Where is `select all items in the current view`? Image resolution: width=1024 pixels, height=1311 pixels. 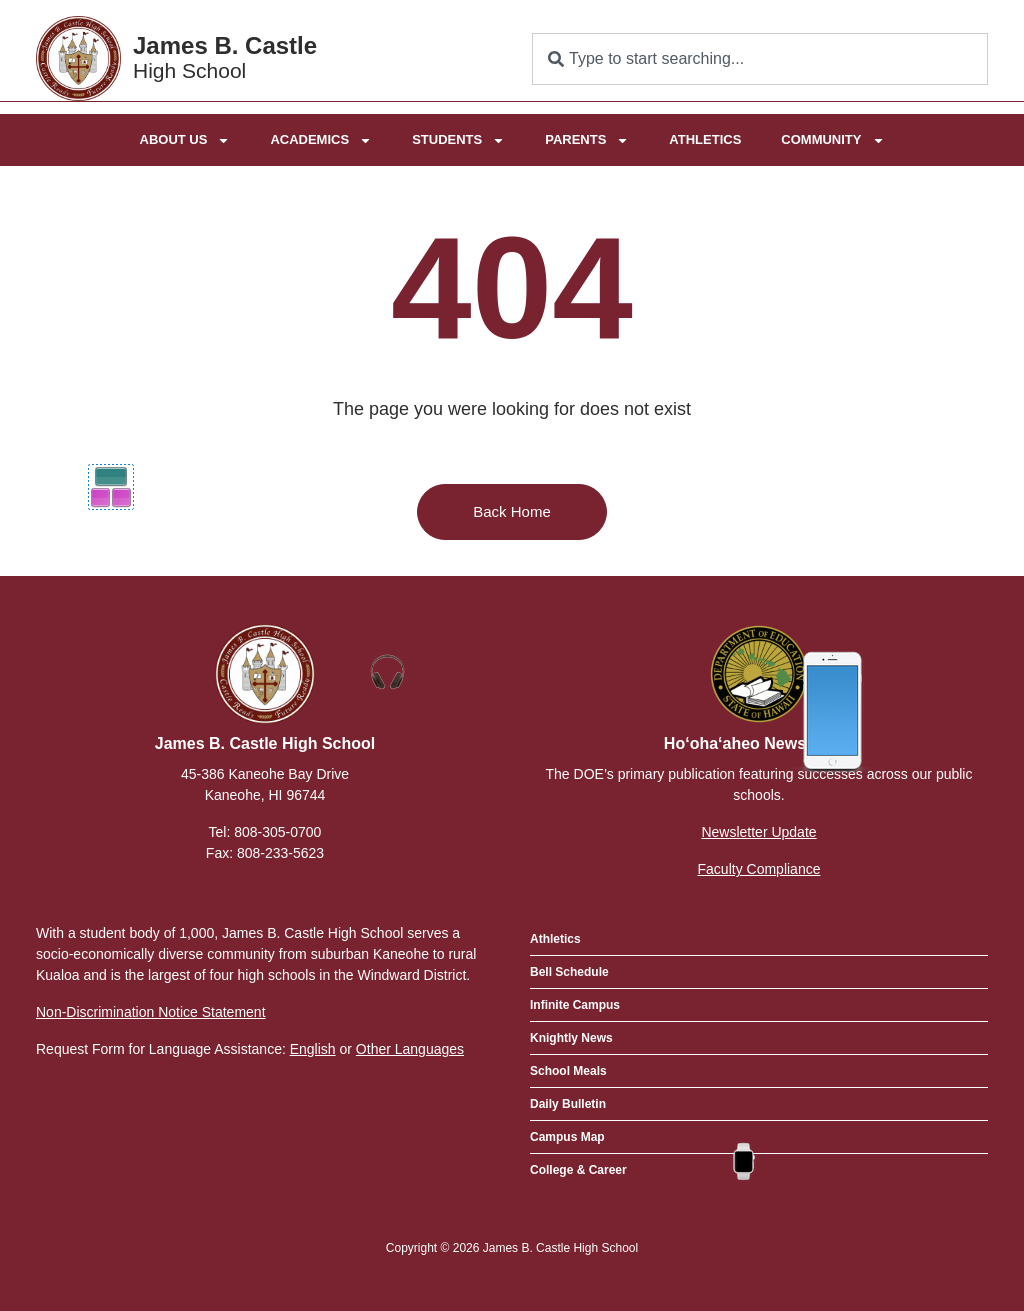 select all items in the current view is located at coordinates (111, 487).